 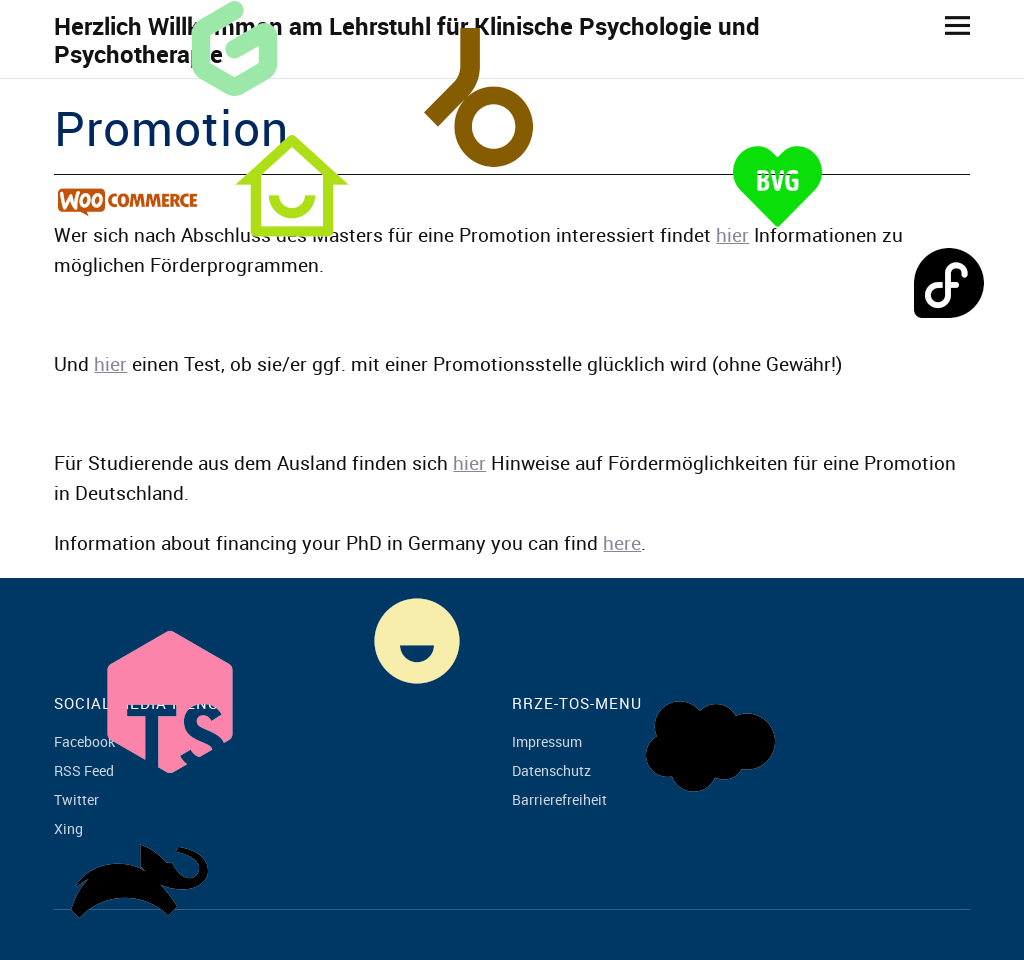 What do you see at coordinates (127, 202) in the screenshot?
I see `access woocommerce store settings` at bounding box center [127, 202].